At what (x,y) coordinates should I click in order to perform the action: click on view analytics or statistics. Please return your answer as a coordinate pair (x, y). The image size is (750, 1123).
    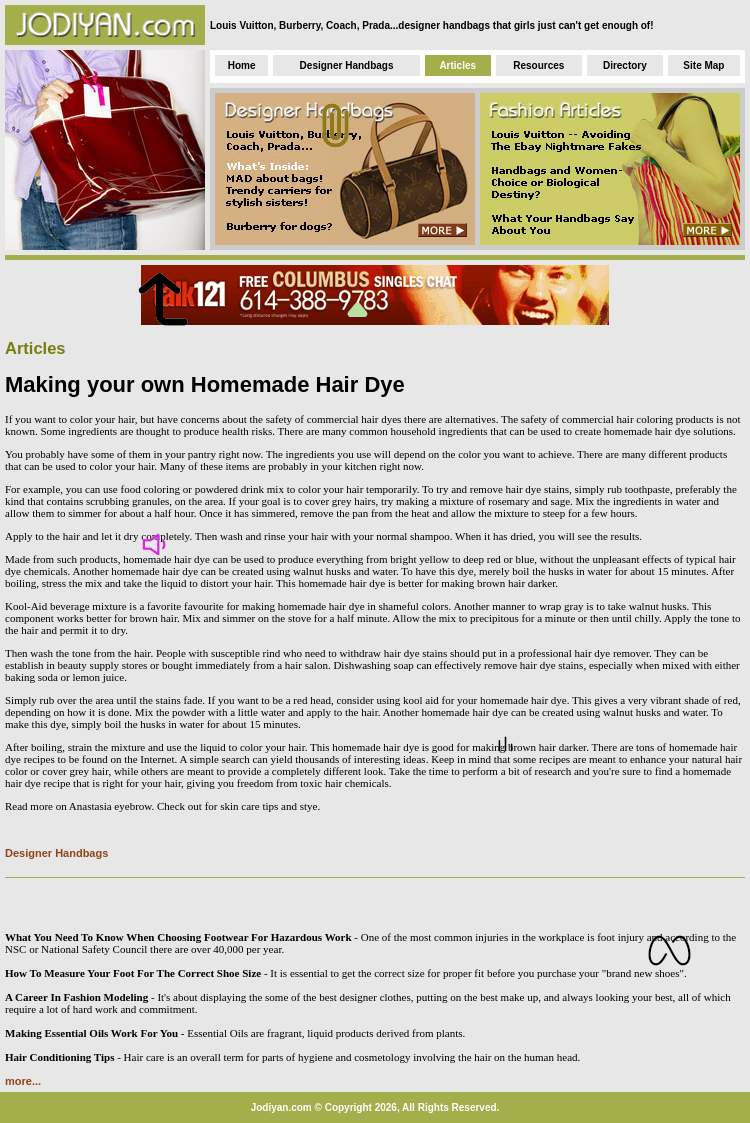
    Looking at the image, I should click on (505, 743).